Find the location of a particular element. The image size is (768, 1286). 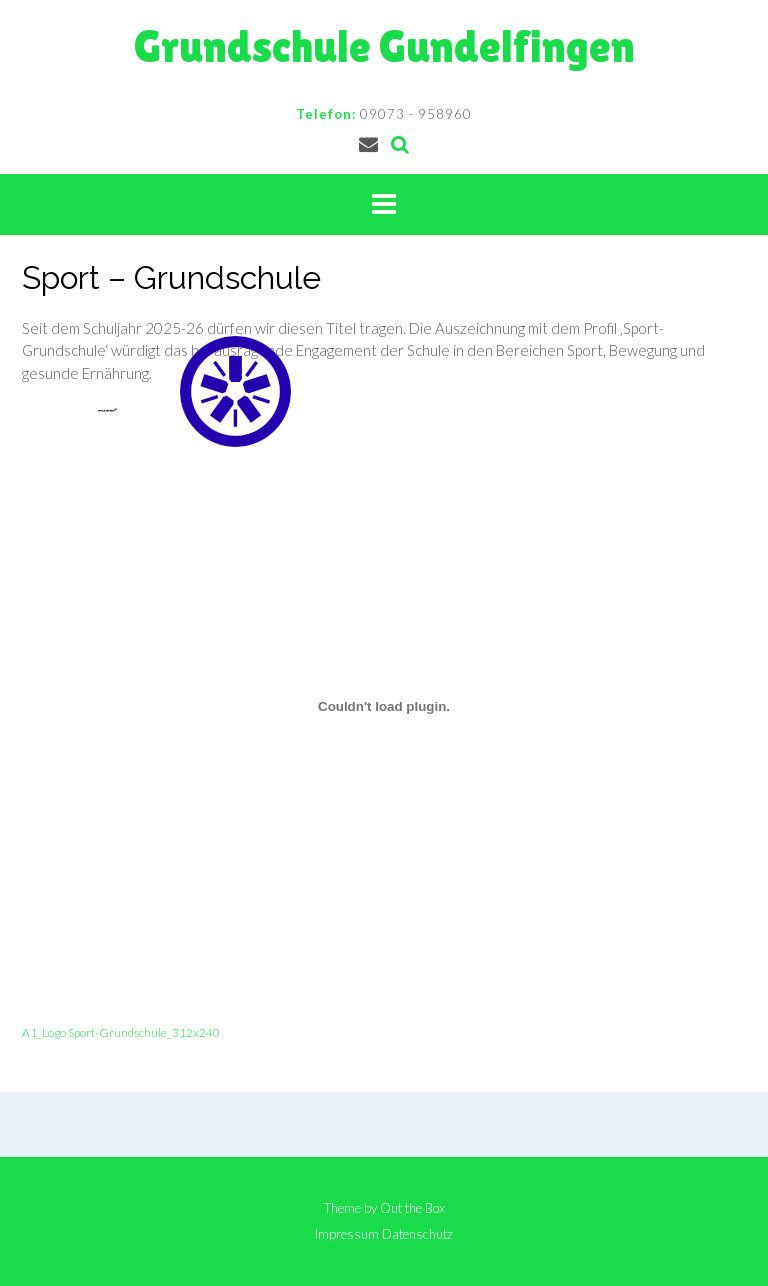

McLaren brand logo is located at coordinates (107, 410).